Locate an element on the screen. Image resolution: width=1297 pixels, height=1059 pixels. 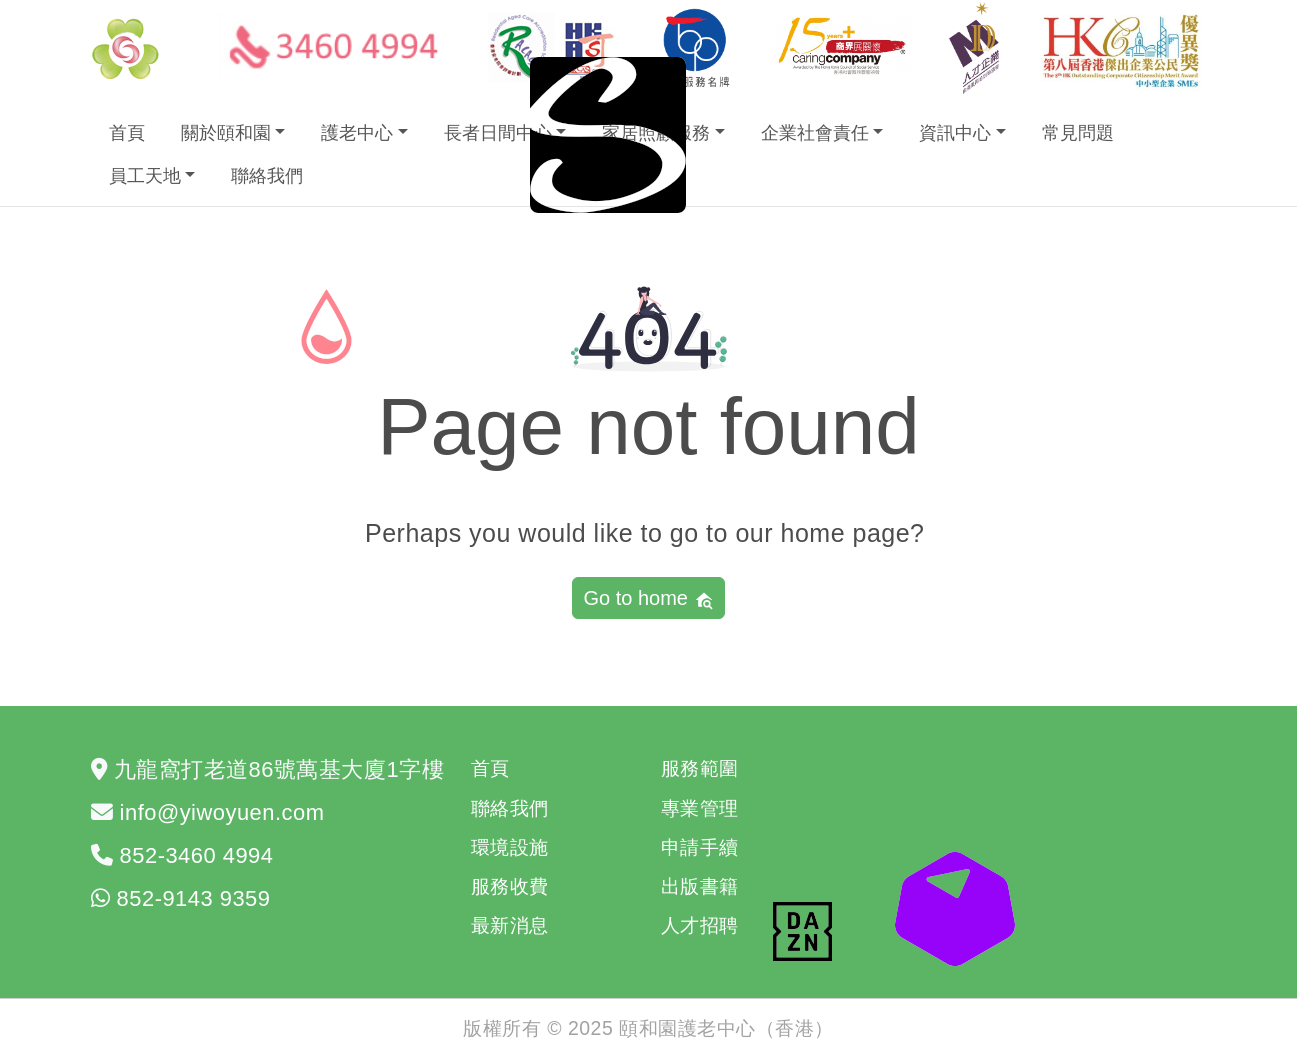
open the DAZN sports streaming app is located at coordinates (802, 931).